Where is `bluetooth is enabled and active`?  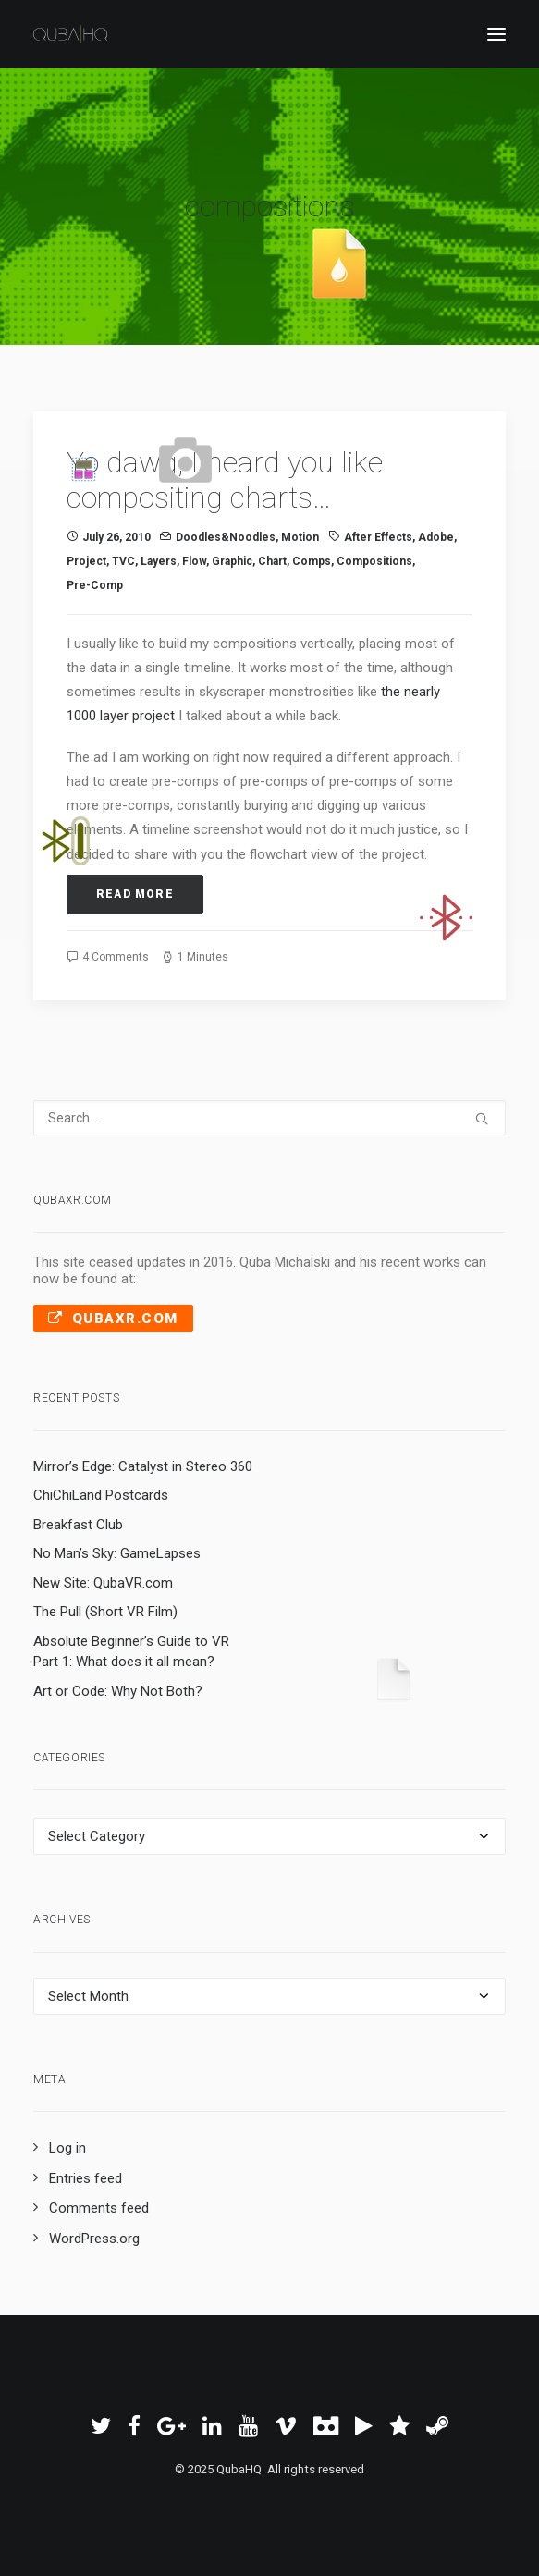
bluetooth is enabled and active is located at coordinates (446, 917).